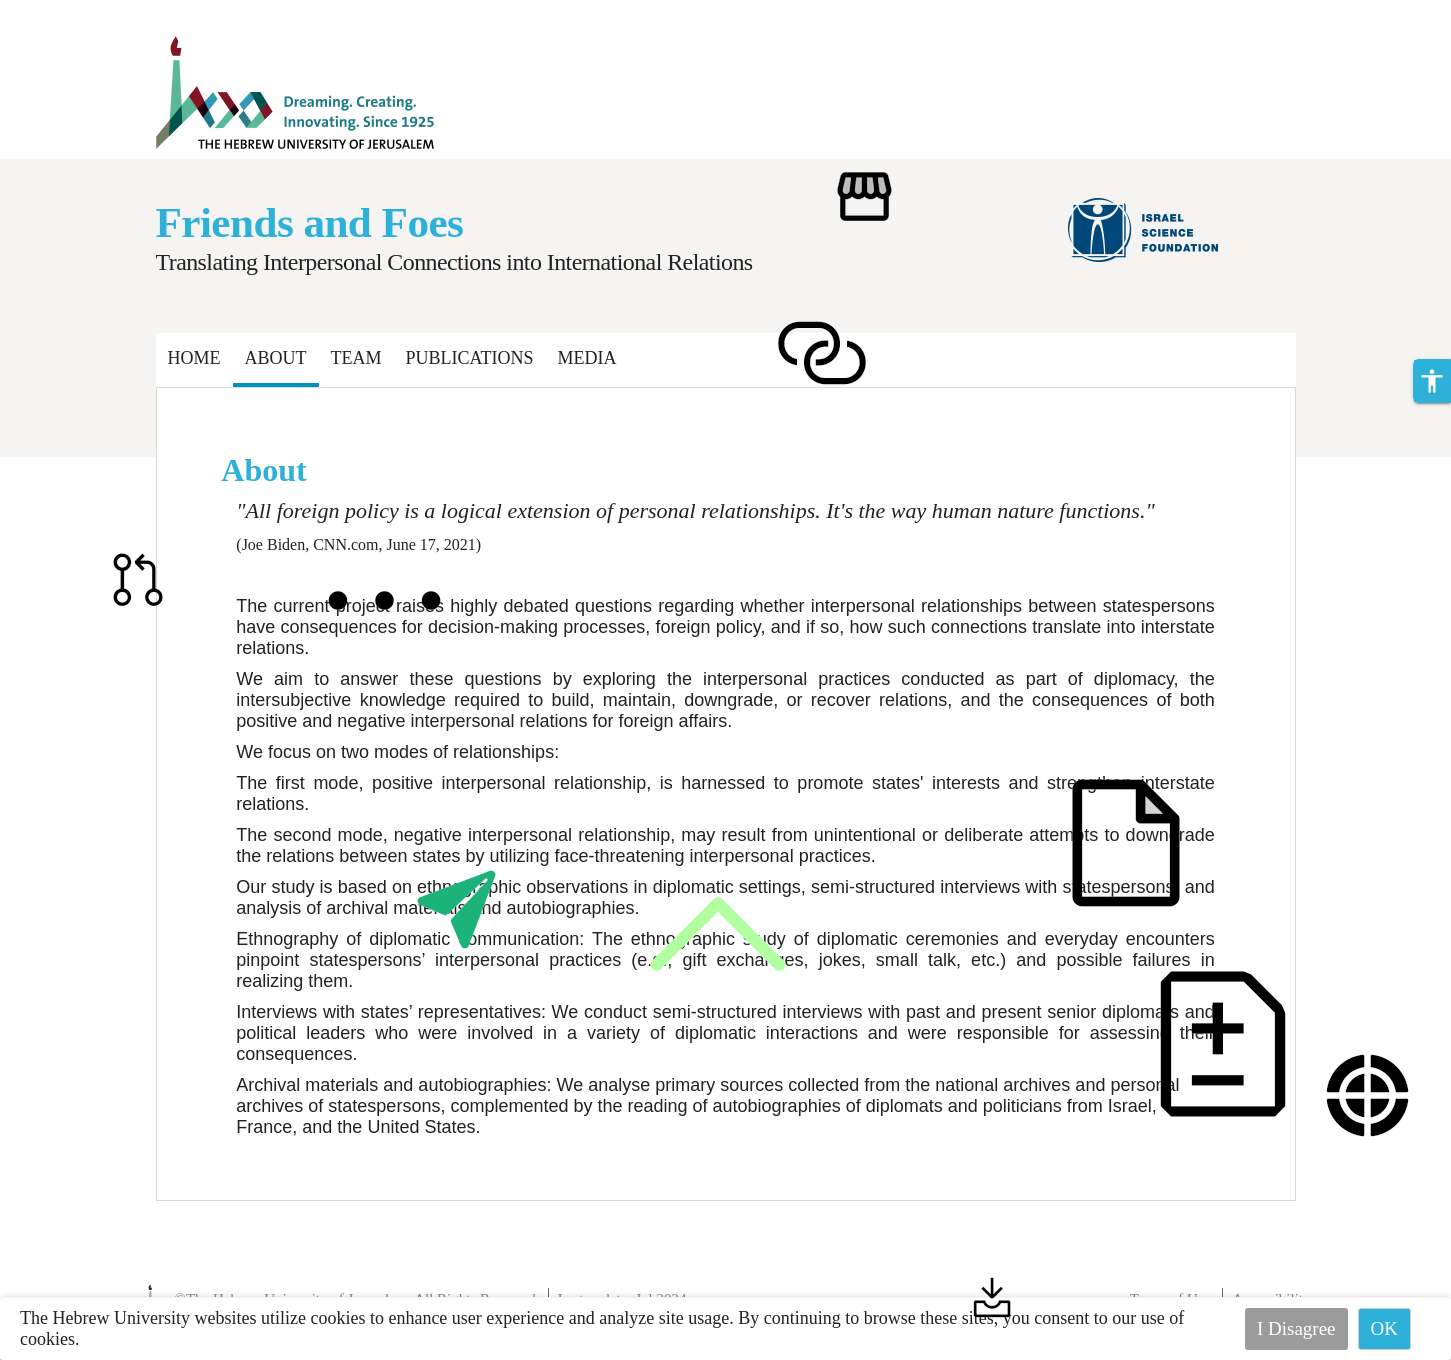  What do you see at coordinates (864, 196) in the screenshot?
I see `browse nearby shops or stores` at bounding box center [864, 196].